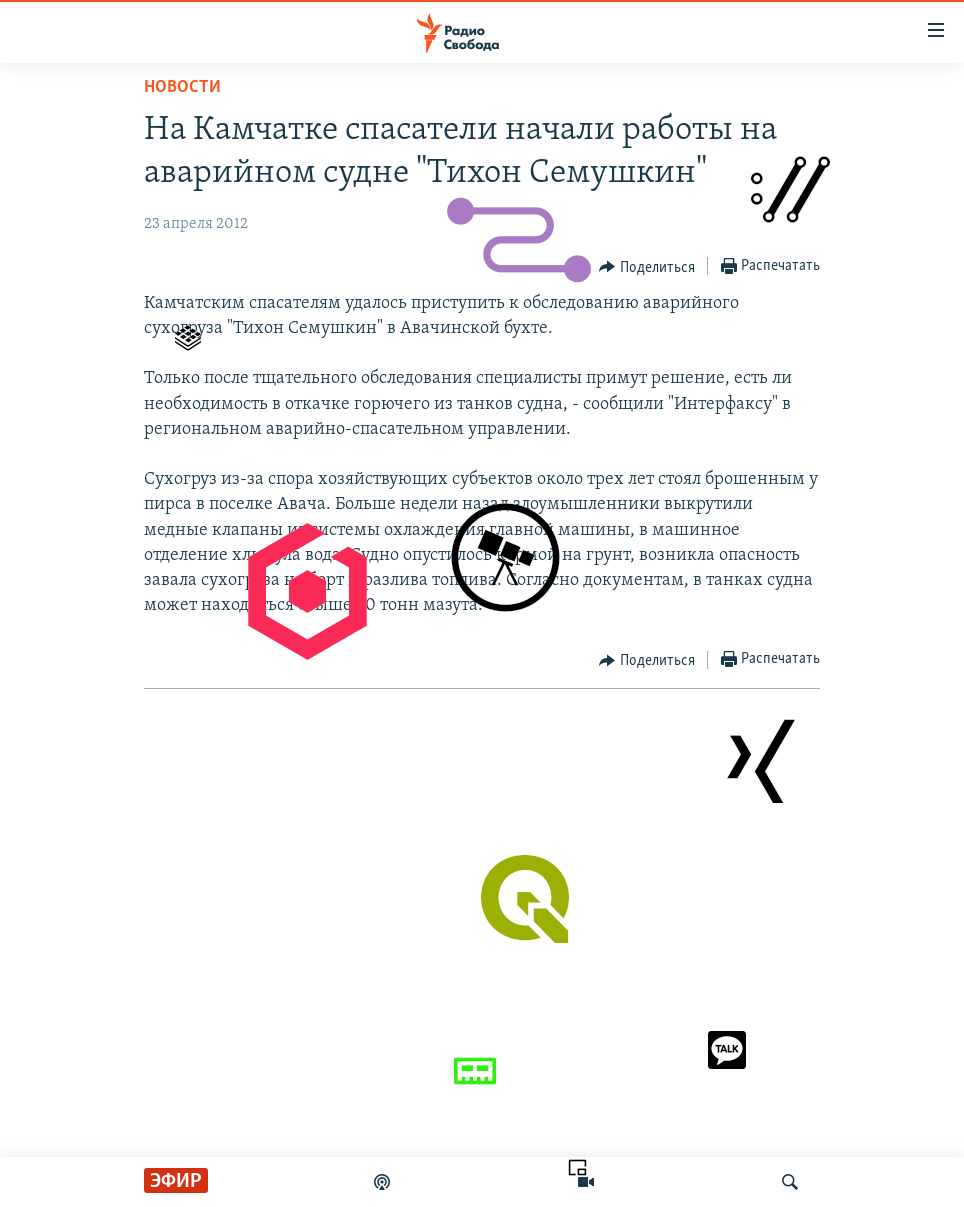  Describe the element at coordinates (727, 1050) in the screenshot. I see `open KakaoTalk messaging app` at that location.